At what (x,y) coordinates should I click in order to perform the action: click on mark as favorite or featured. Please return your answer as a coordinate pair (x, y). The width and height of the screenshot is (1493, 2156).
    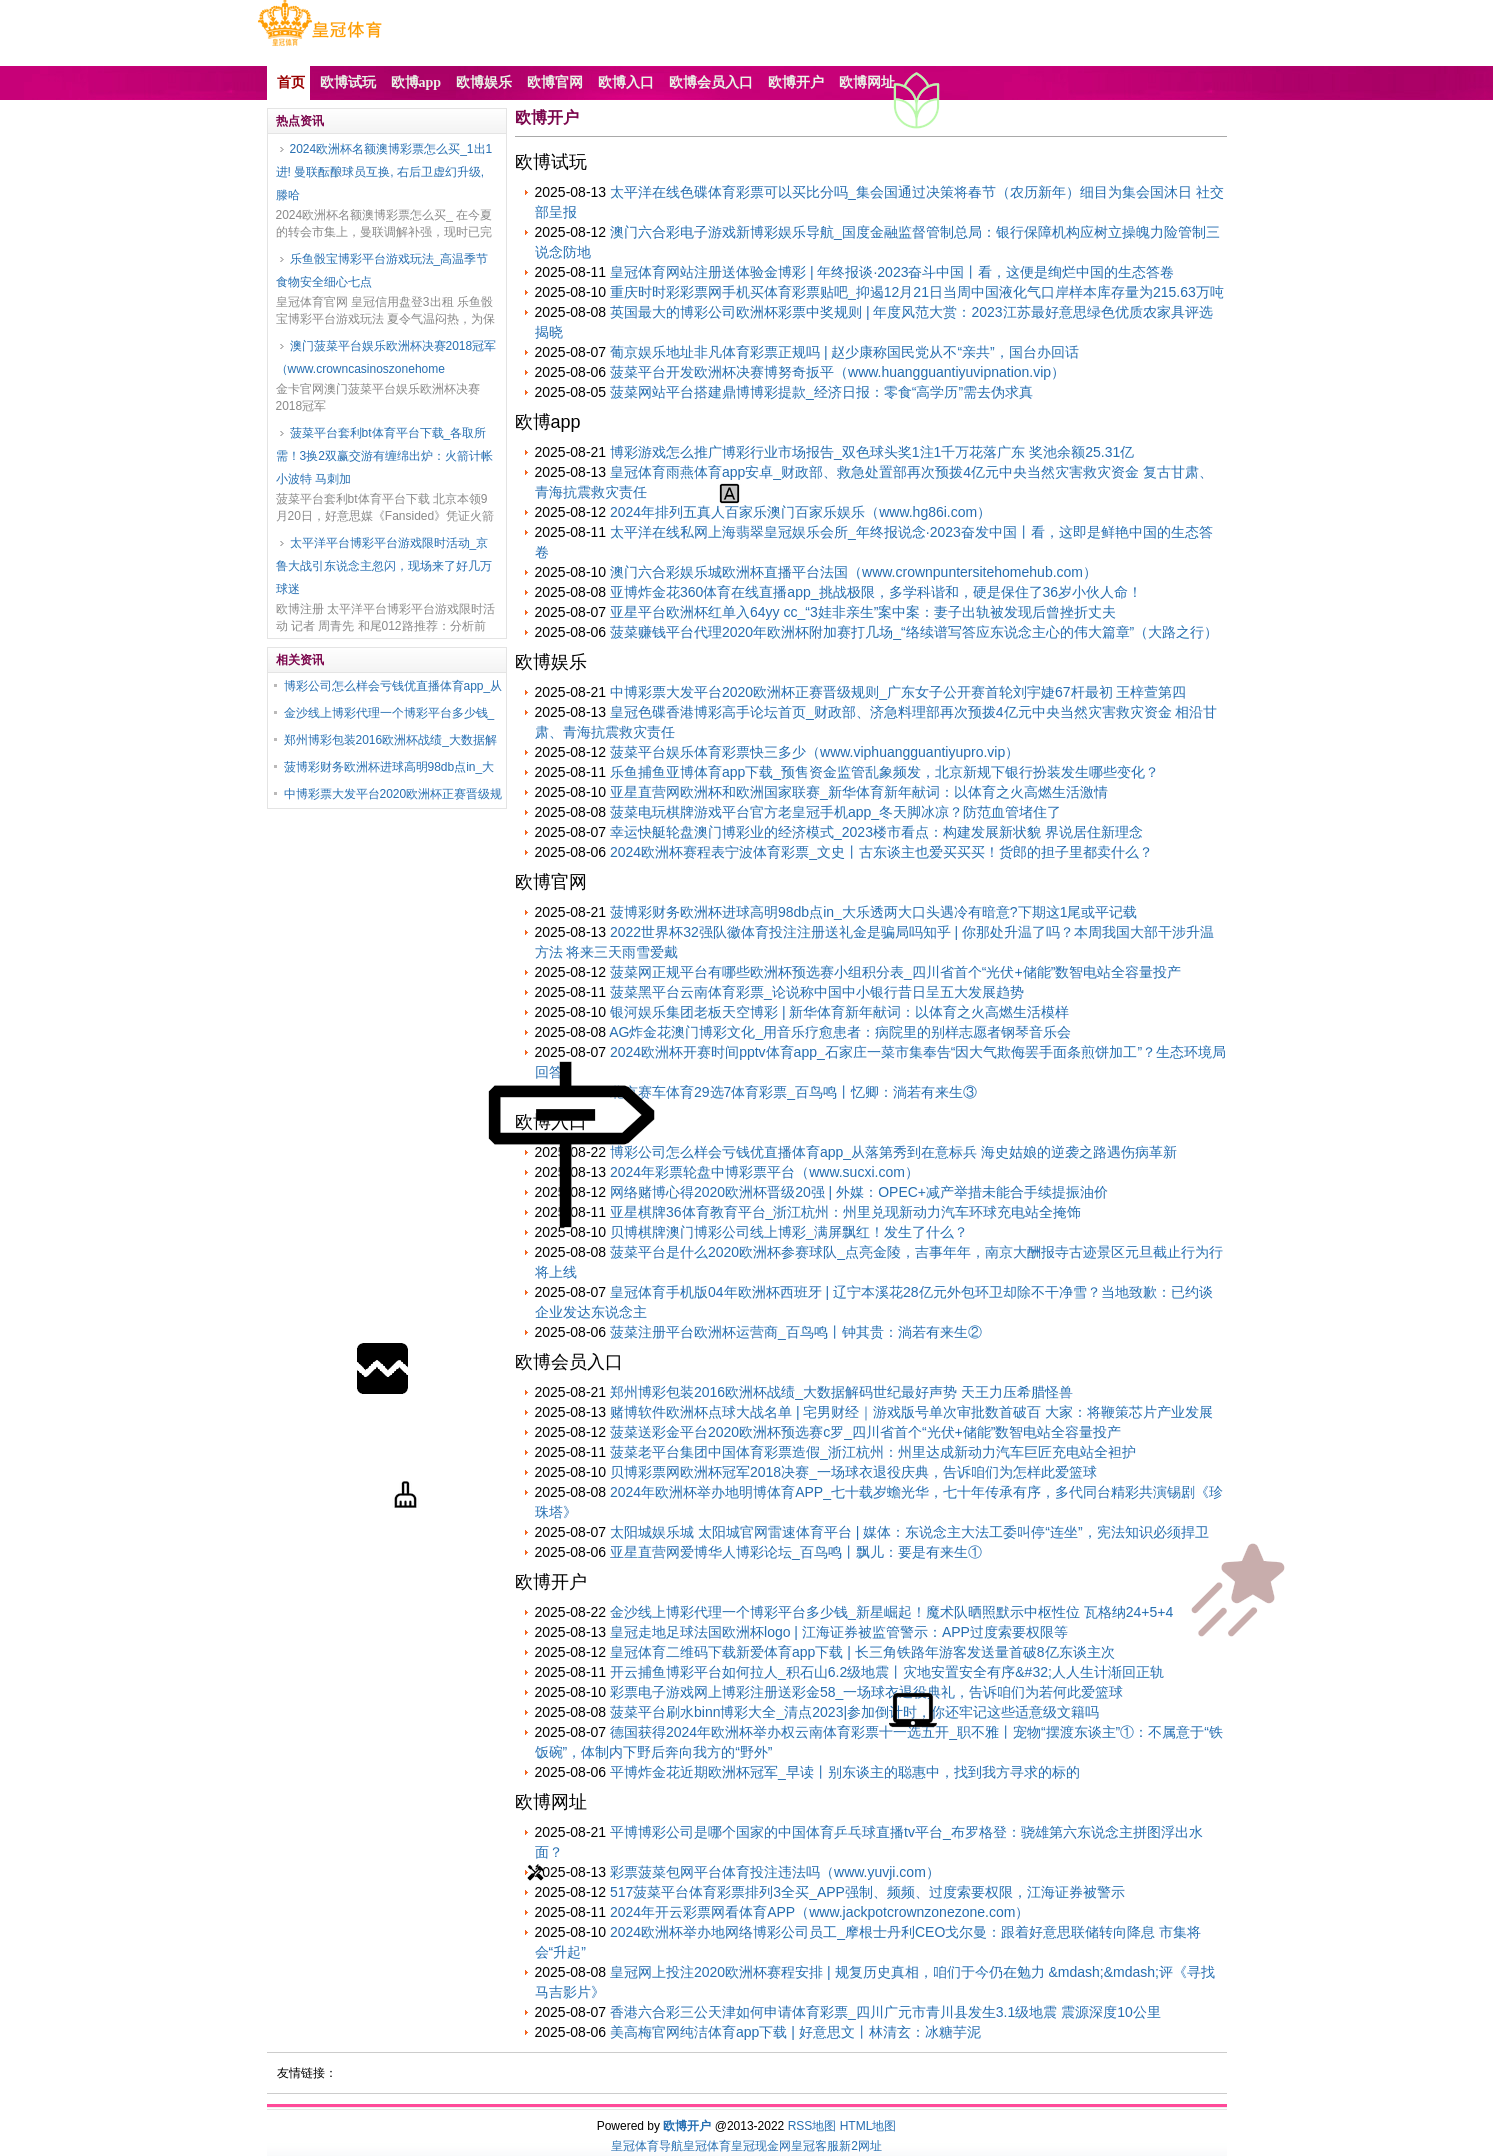
    Looking at the image, I should click on (1238, 1590).